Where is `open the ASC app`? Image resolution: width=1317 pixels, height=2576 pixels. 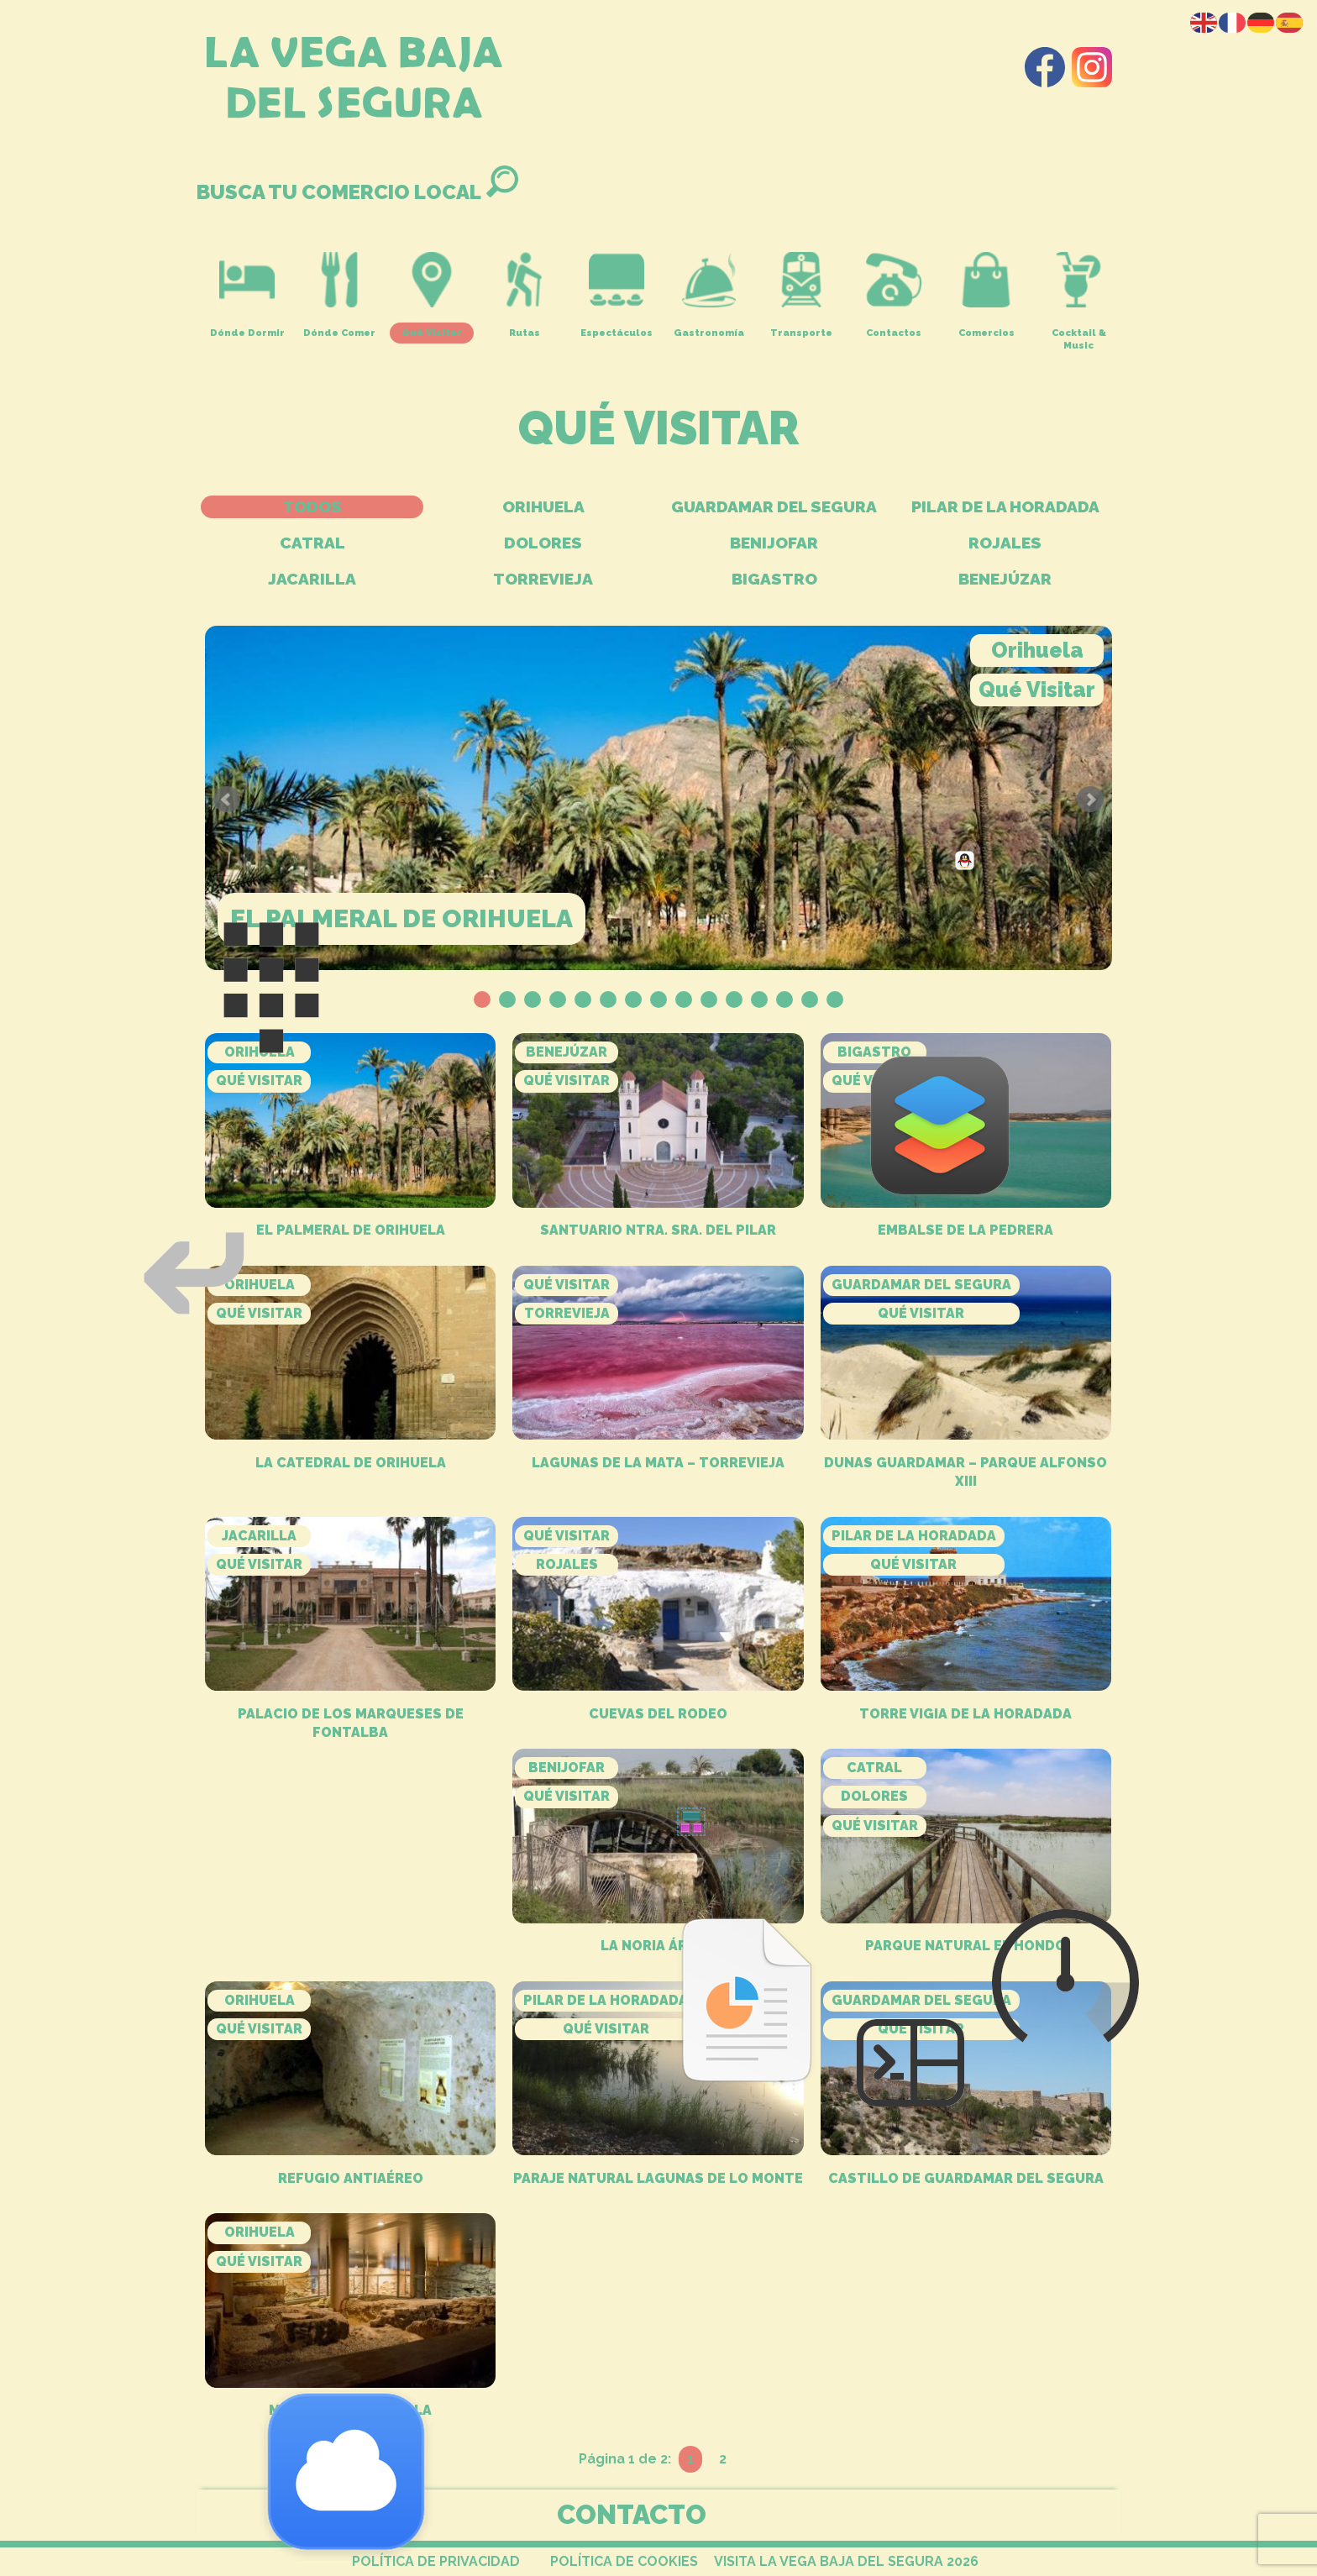
open the ASC app is located at coordinates (940, 1125).